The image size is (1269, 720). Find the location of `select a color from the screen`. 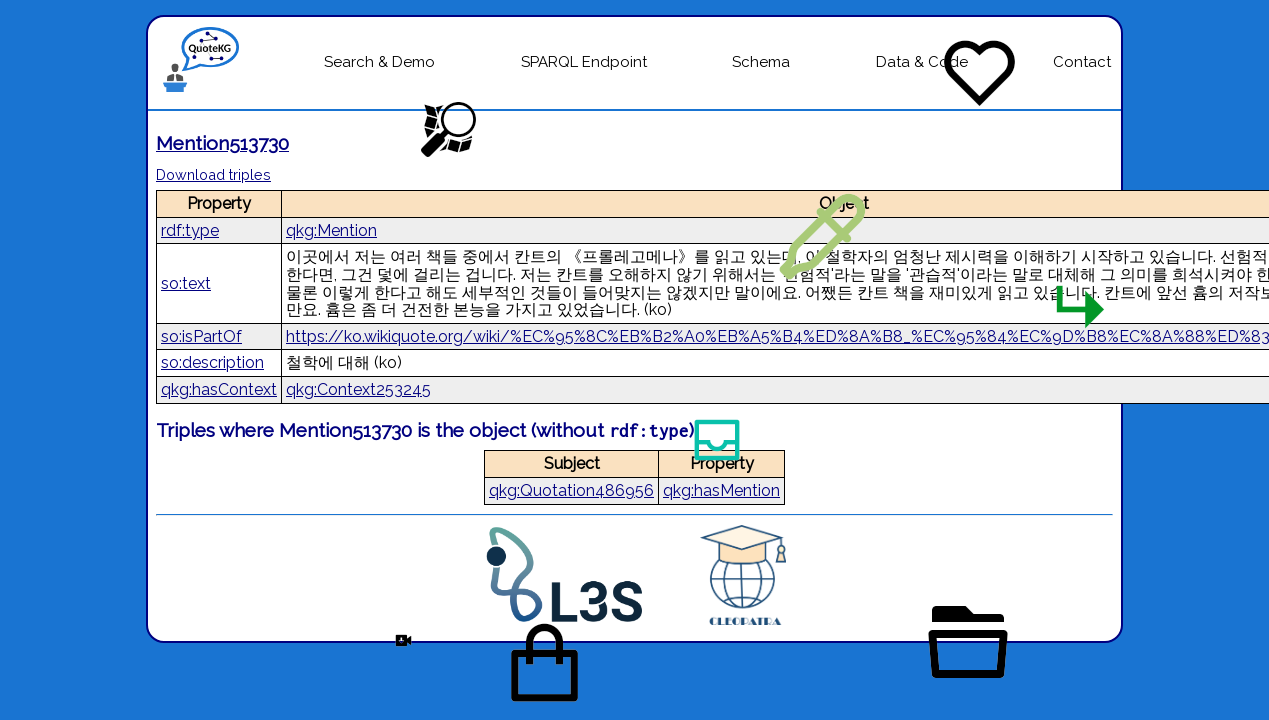

select a color from the screen is located at coordinates (822, 237).